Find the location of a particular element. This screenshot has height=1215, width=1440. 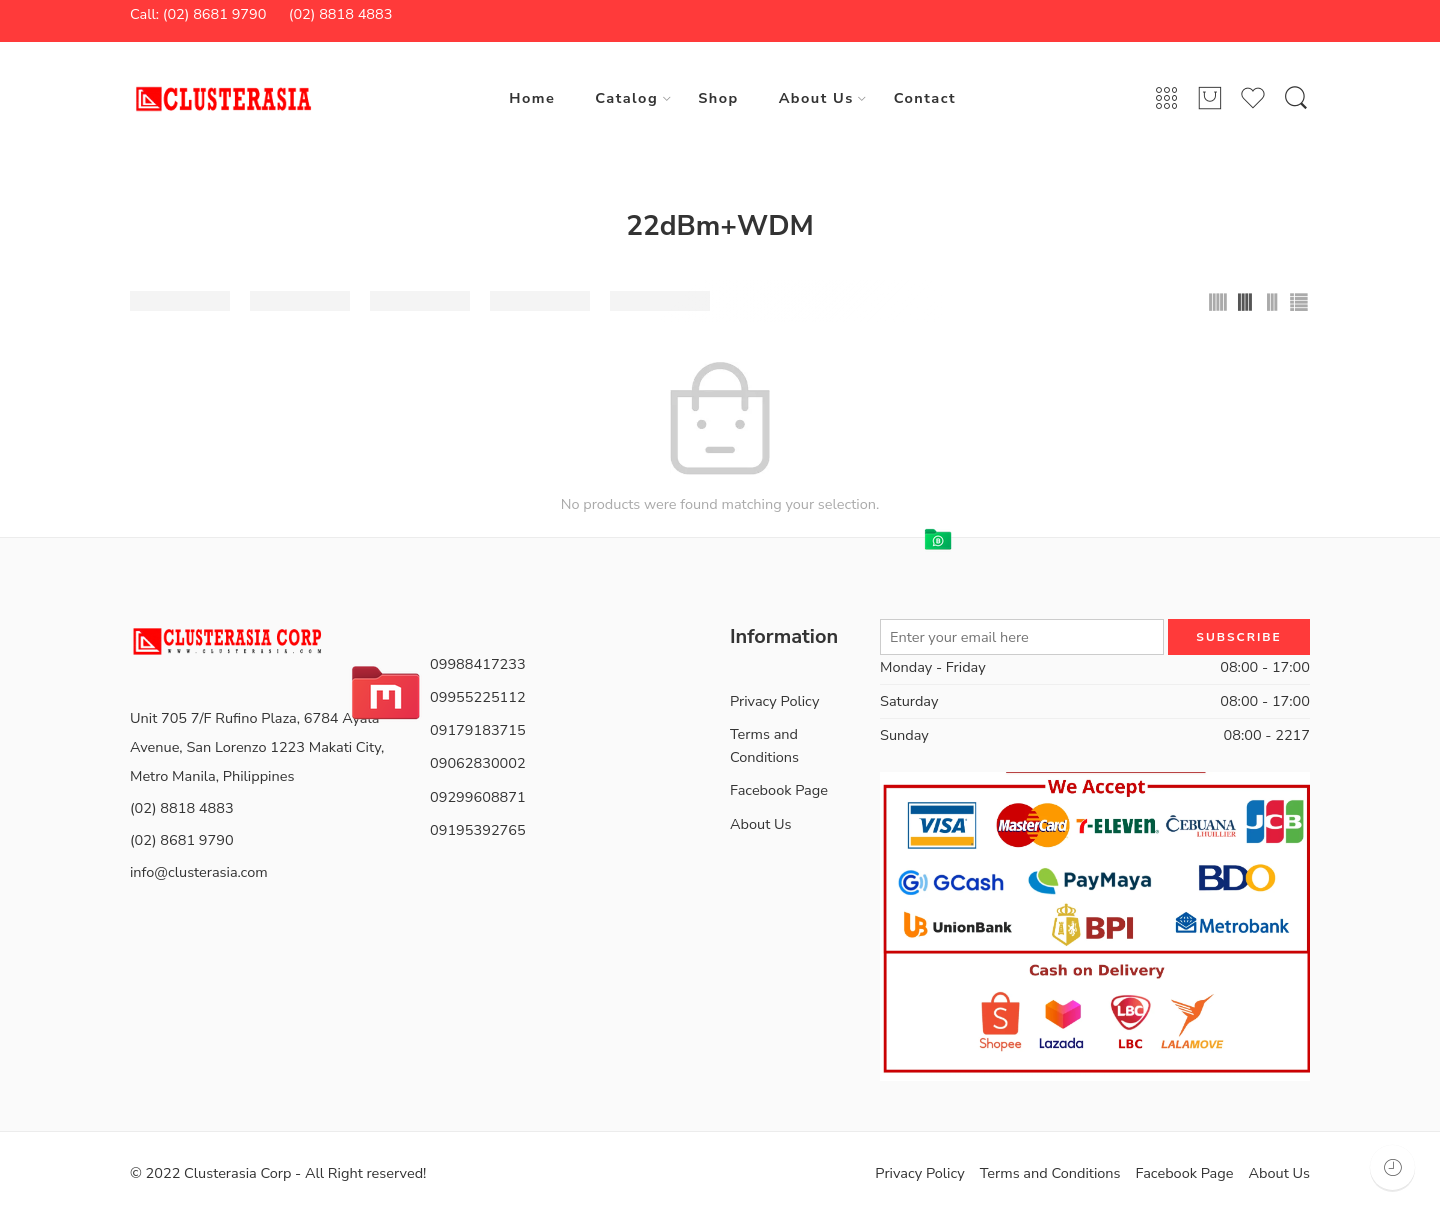

folder containing whatsapp business files and data is located at coordinates (938, 540).